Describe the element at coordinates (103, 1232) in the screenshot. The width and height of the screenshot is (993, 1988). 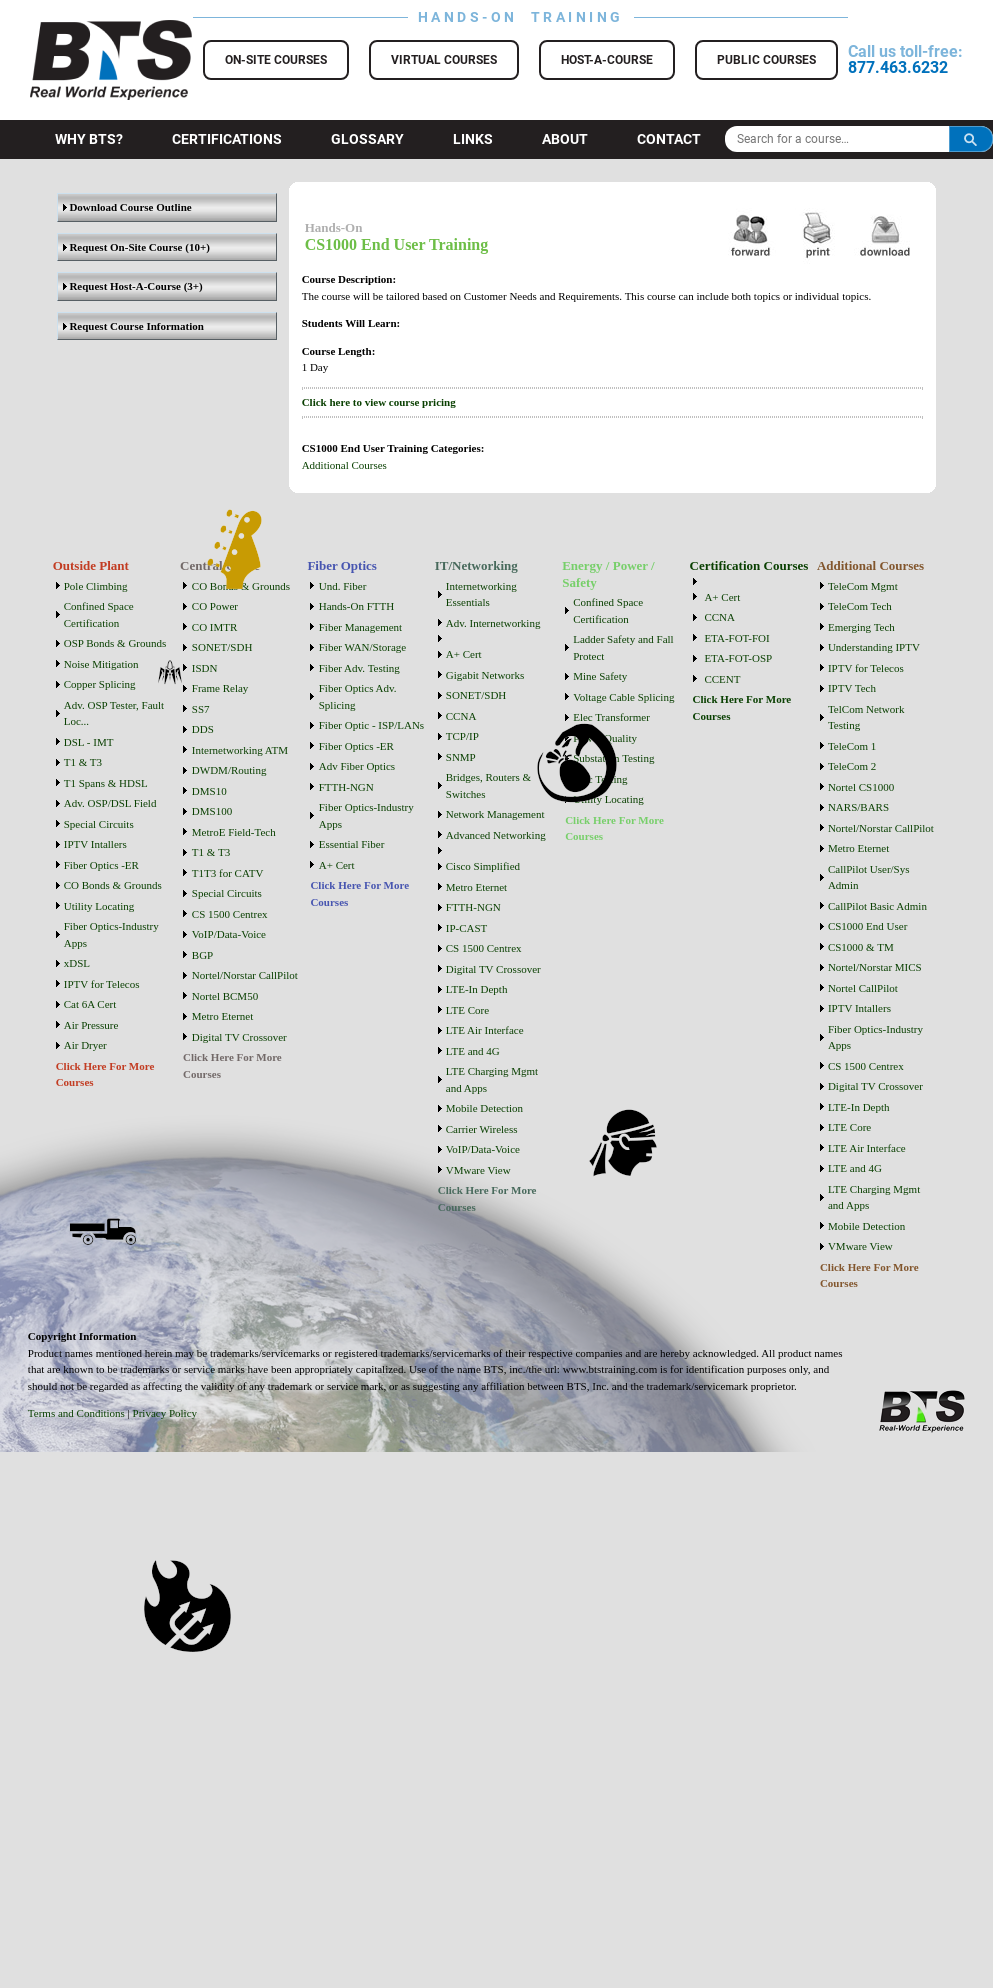
I see `select flatbed truck for delivery option` at that location.